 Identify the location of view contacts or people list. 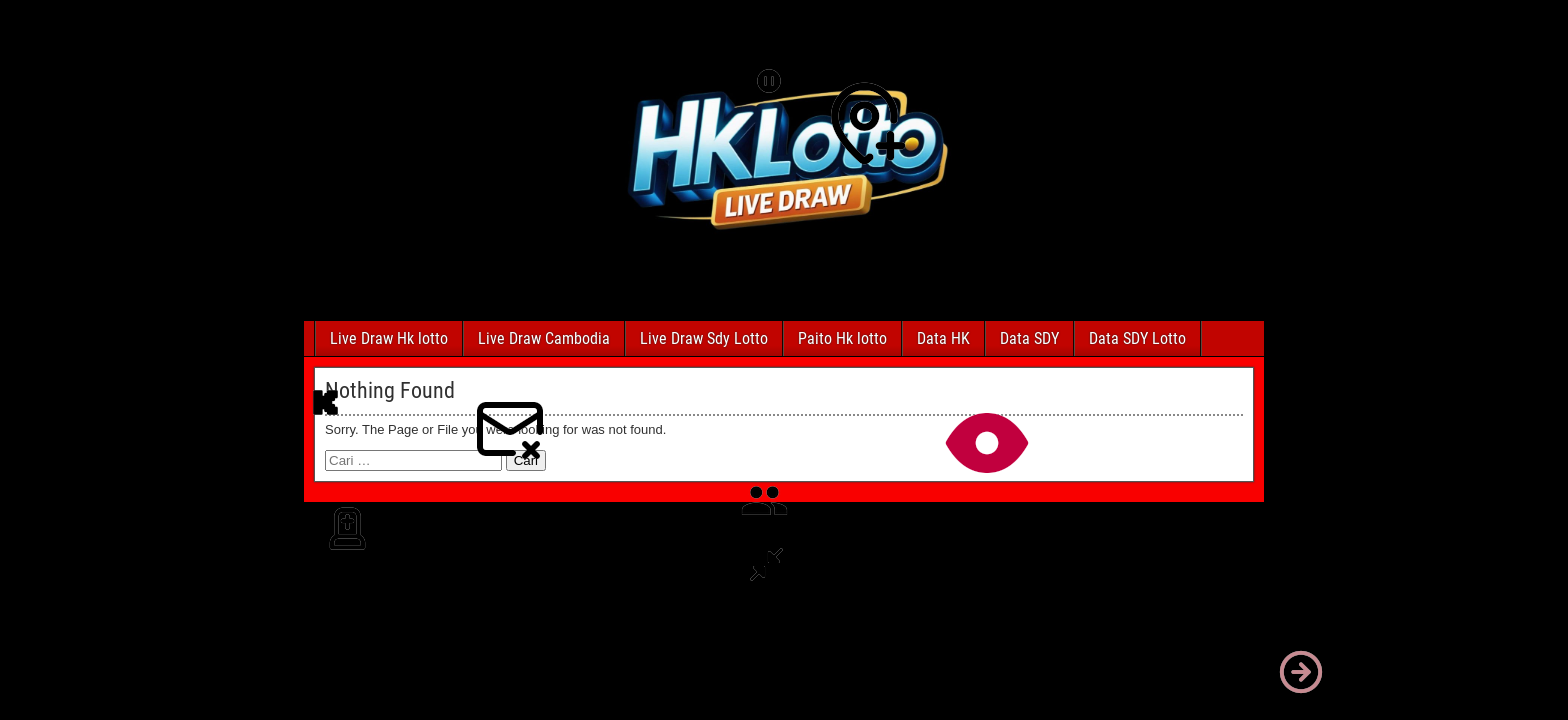
(764, 500).